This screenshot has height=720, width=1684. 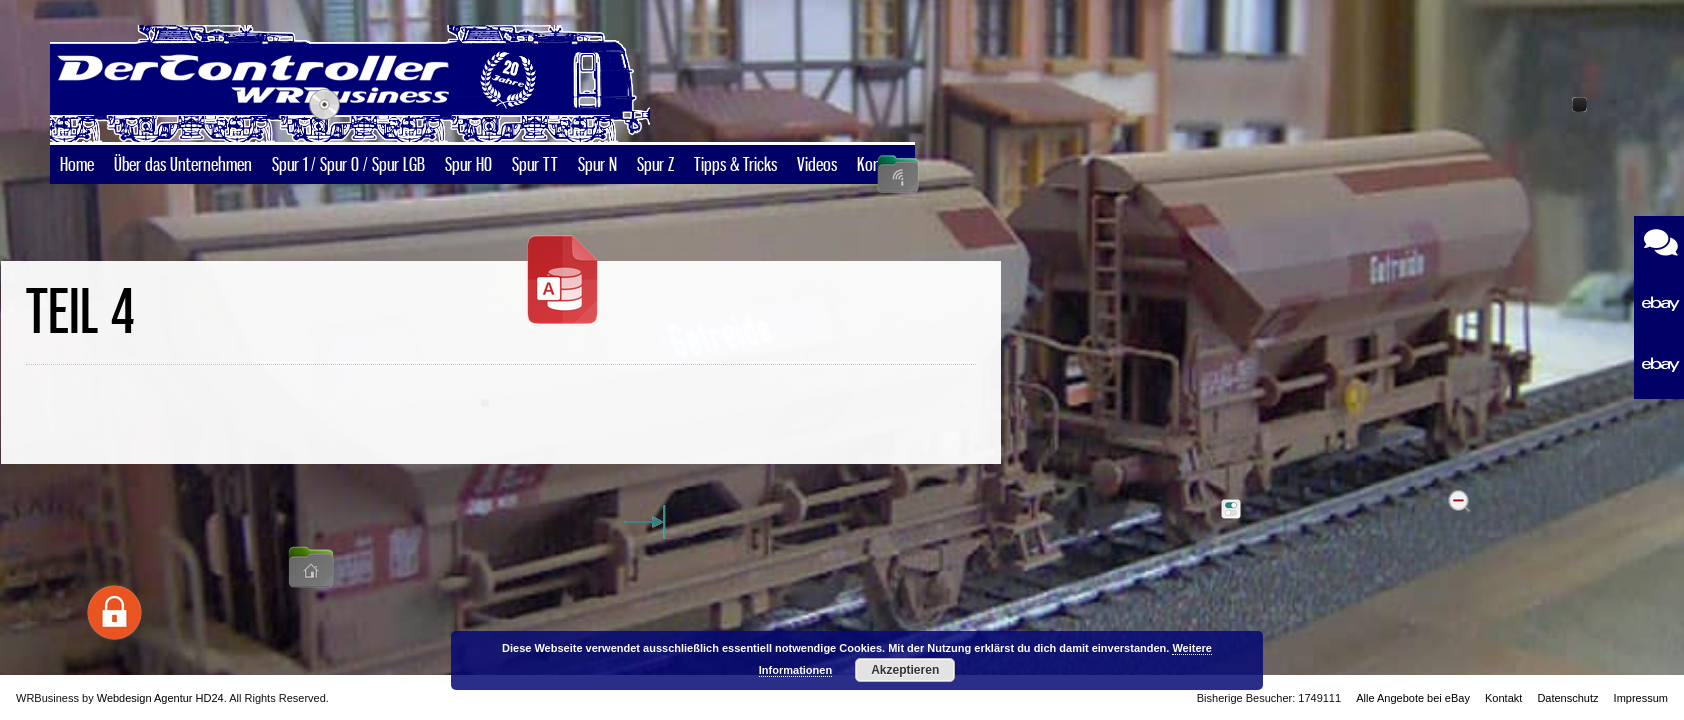 What do you see at coordinates (1231, 509) in the screenshot?
I see `open unity tweak tool settings` at bounding box center [1231, 509].